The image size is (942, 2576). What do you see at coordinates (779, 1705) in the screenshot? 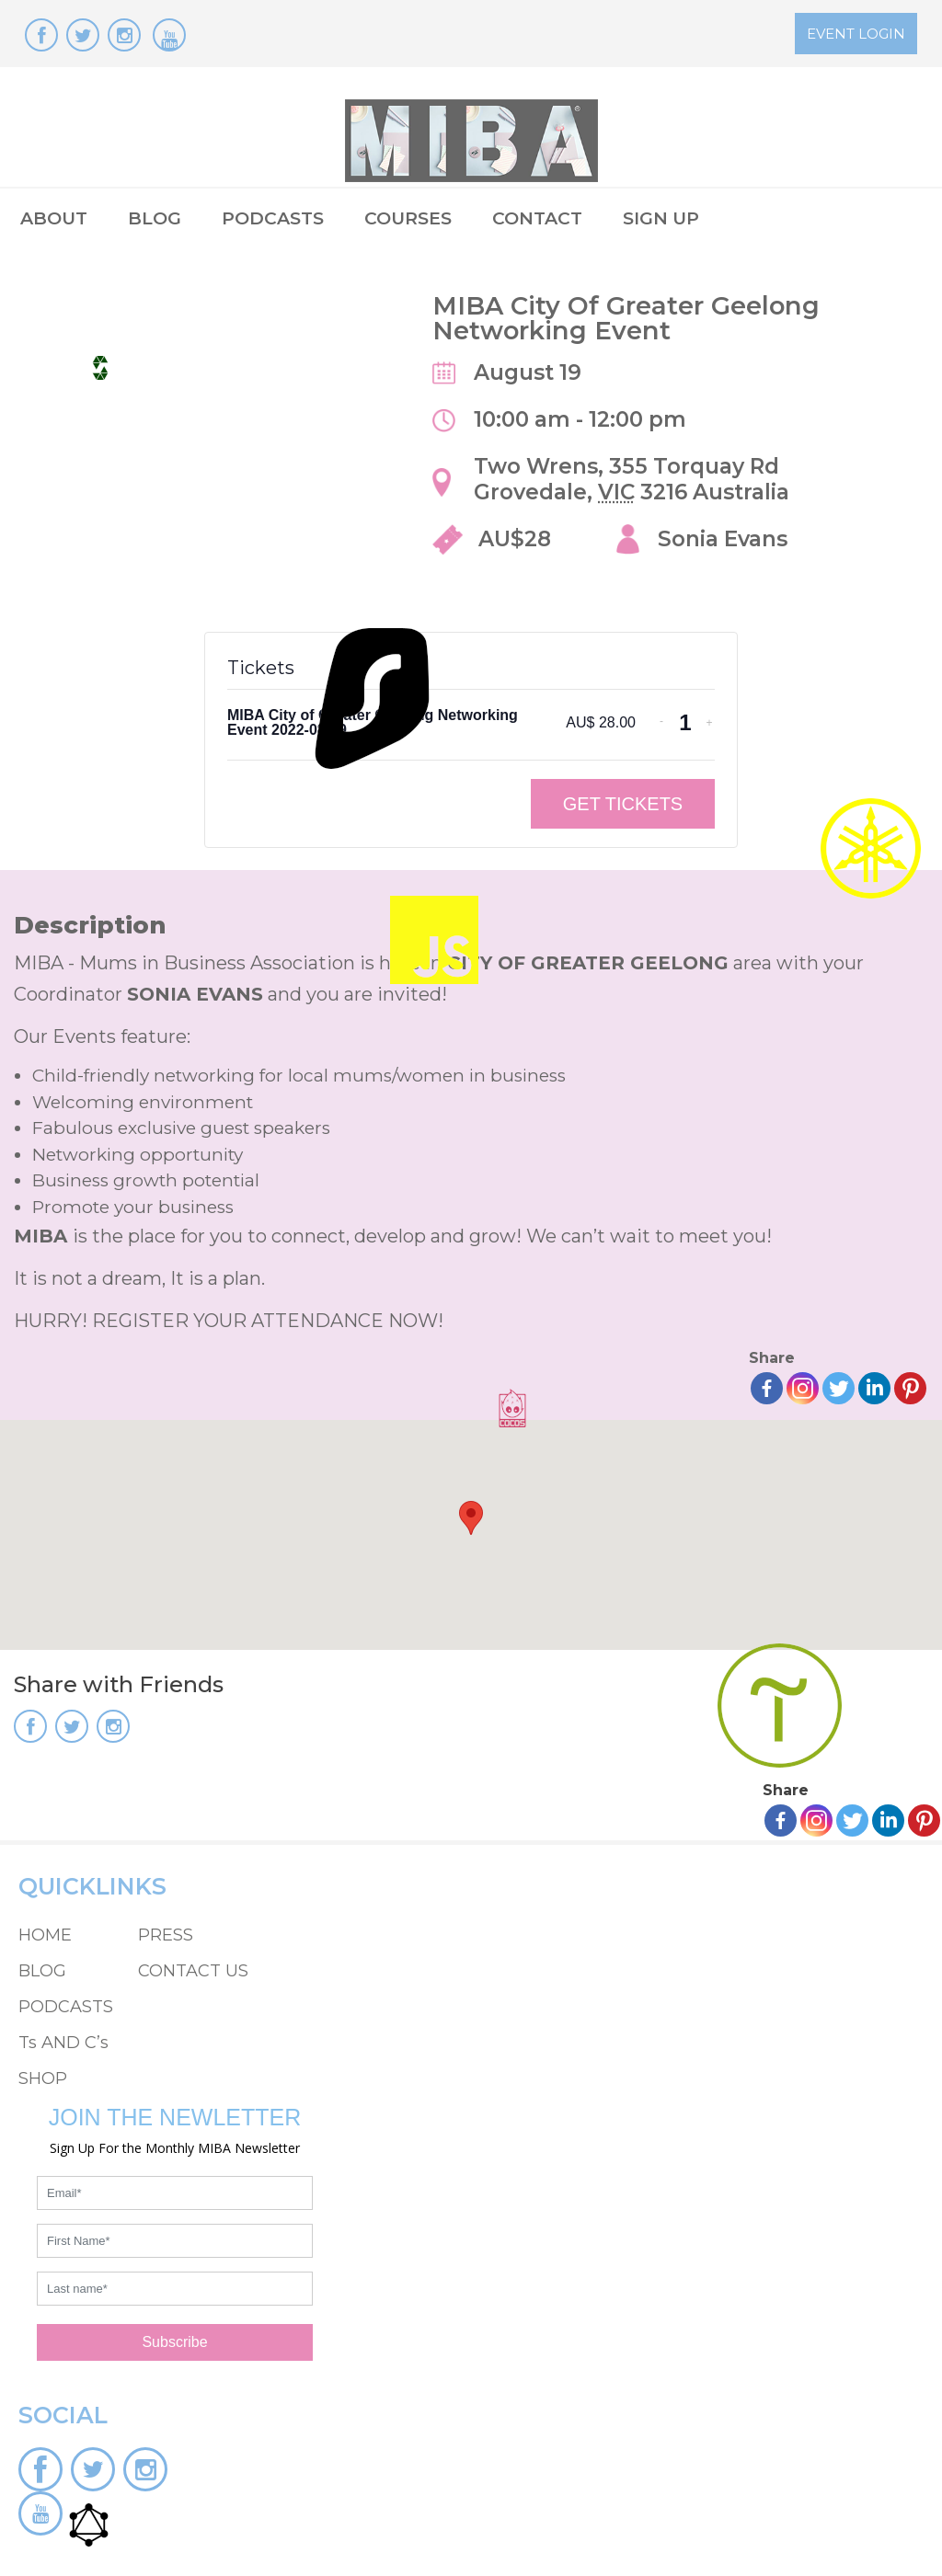
I see `tilda publishing logo` at bounding box center [779, 1705].